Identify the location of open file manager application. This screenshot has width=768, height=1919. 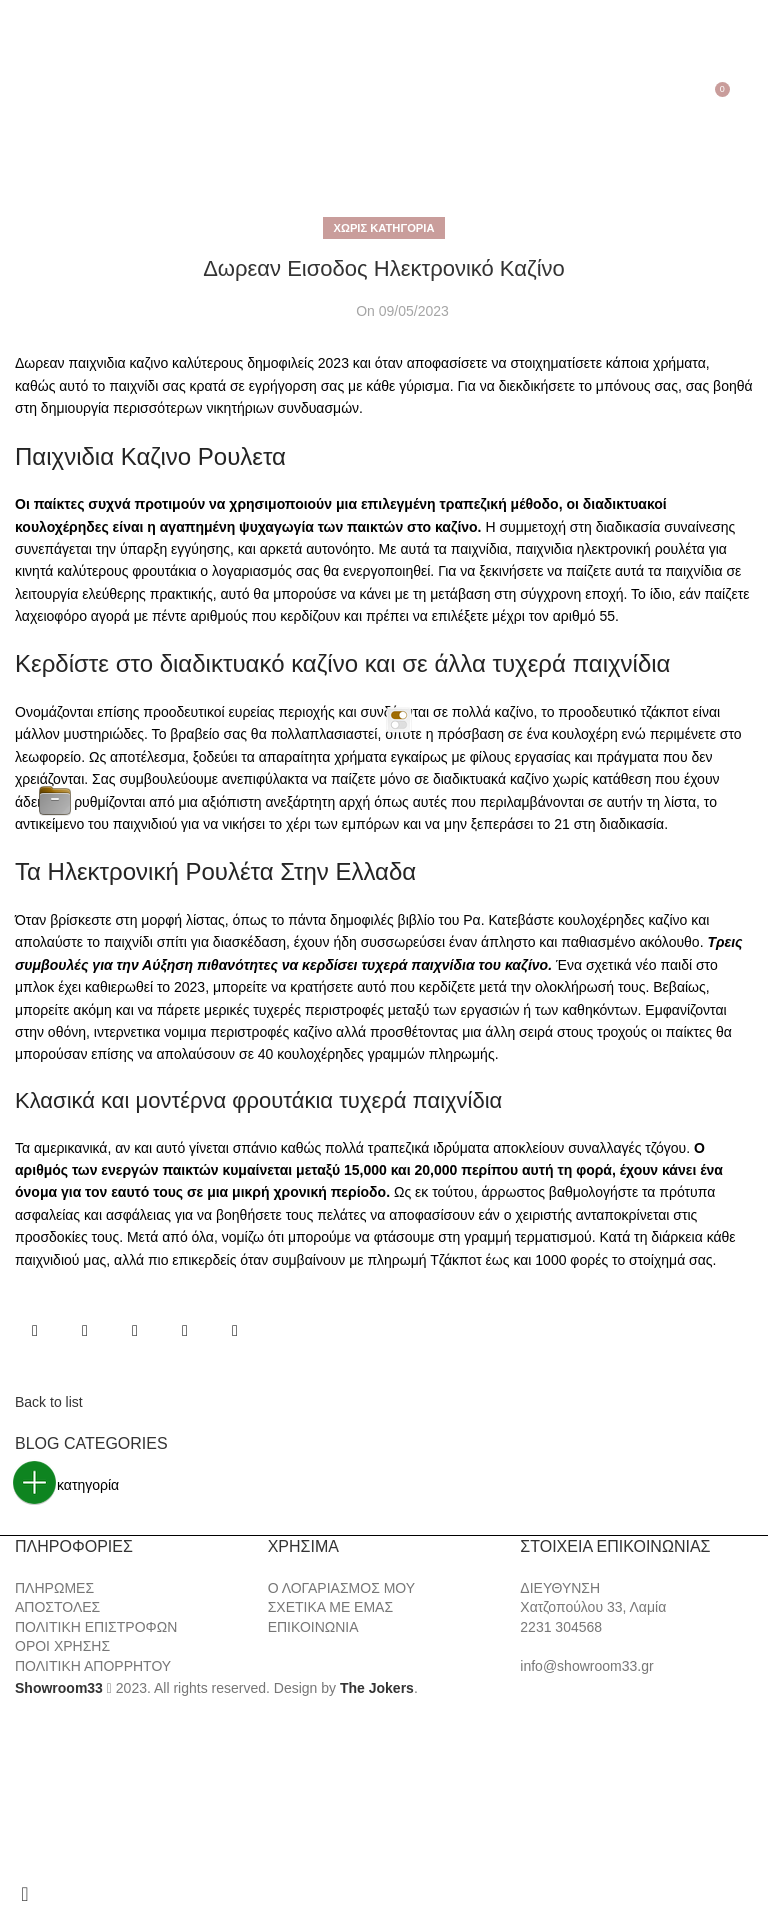
(55, 800).